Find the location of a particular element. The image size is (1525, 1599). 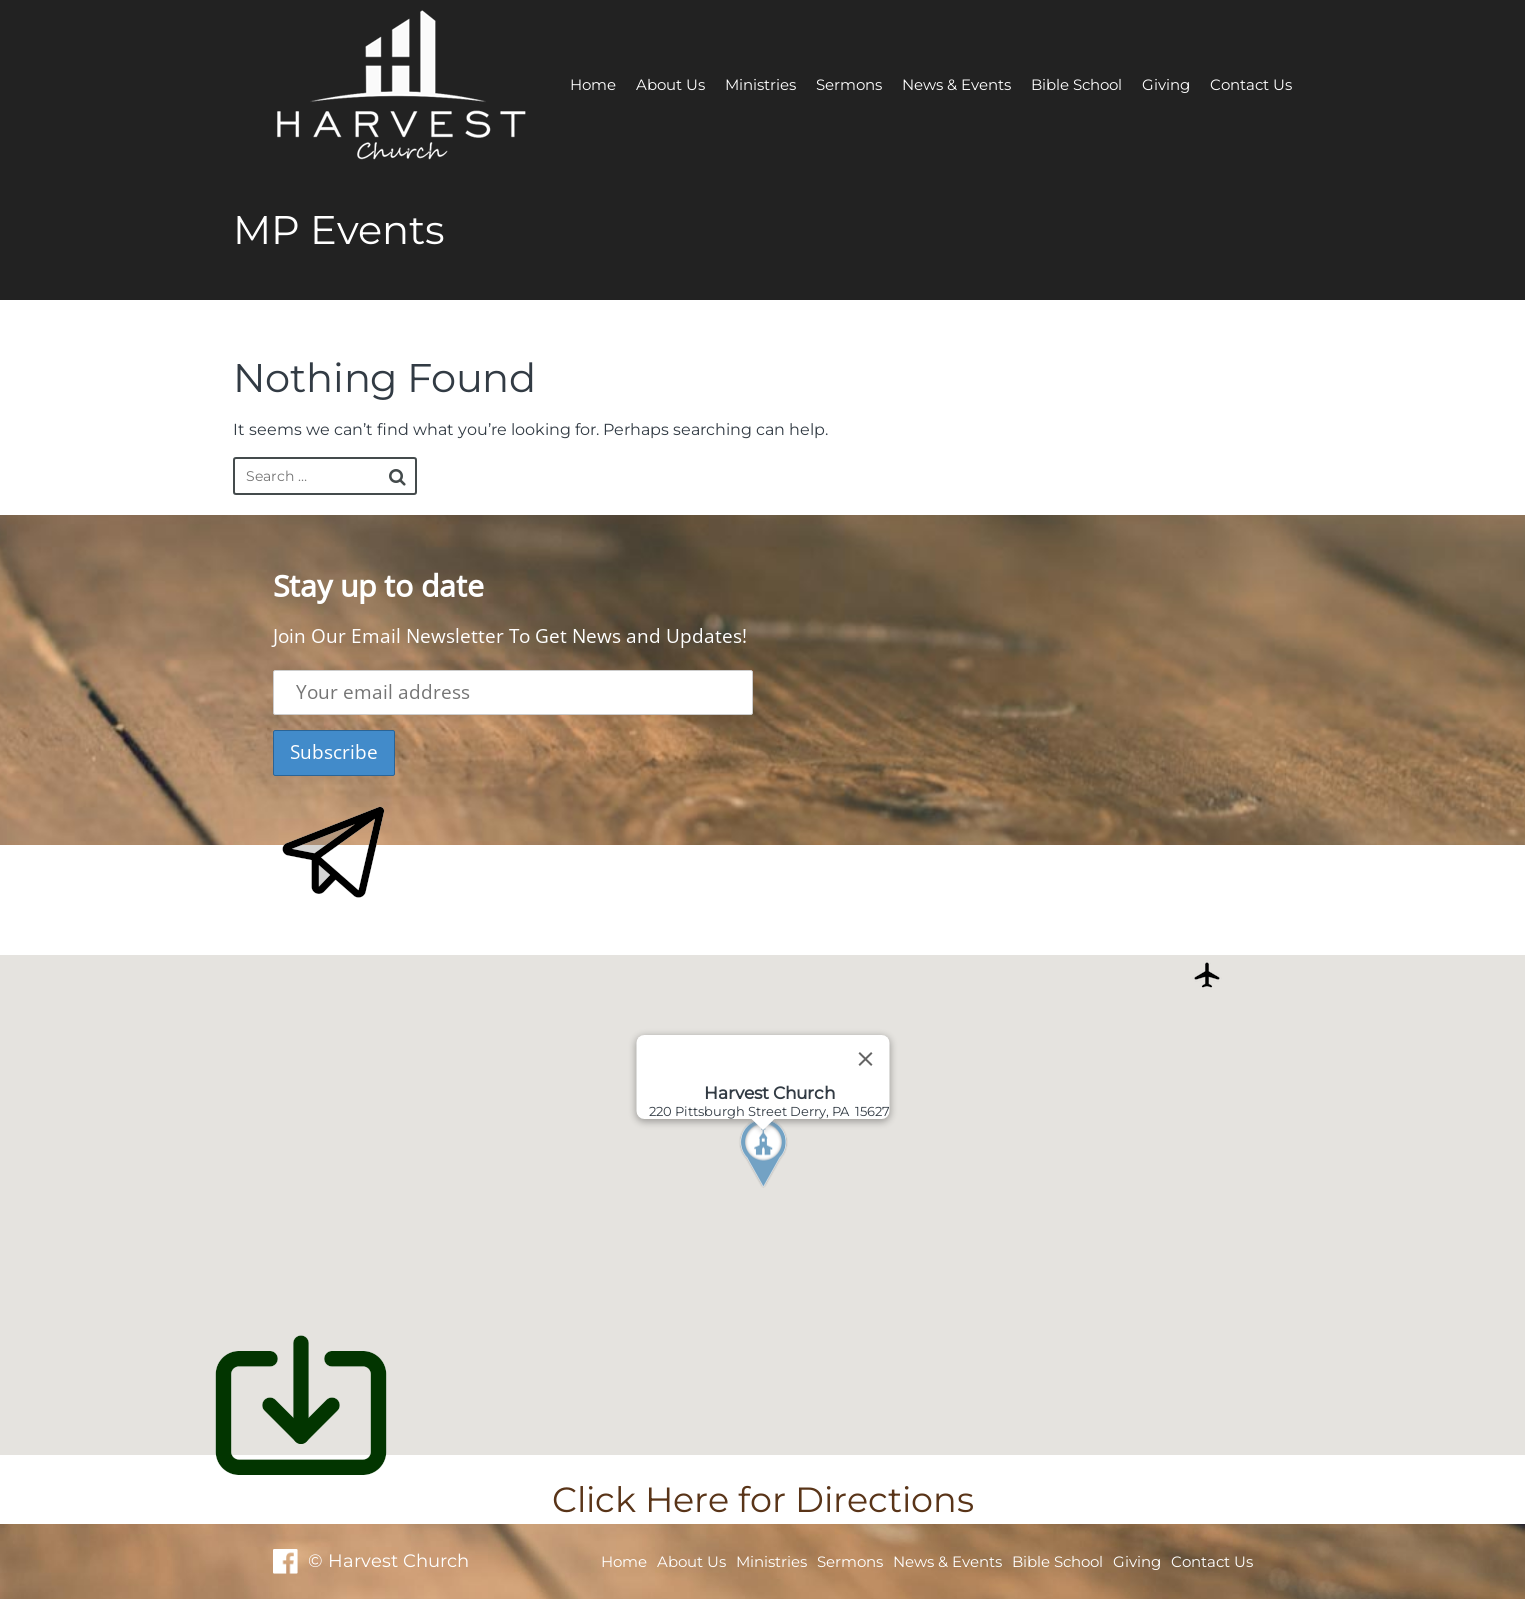

open Telegram messaging app is located at coordinates (337, 854).